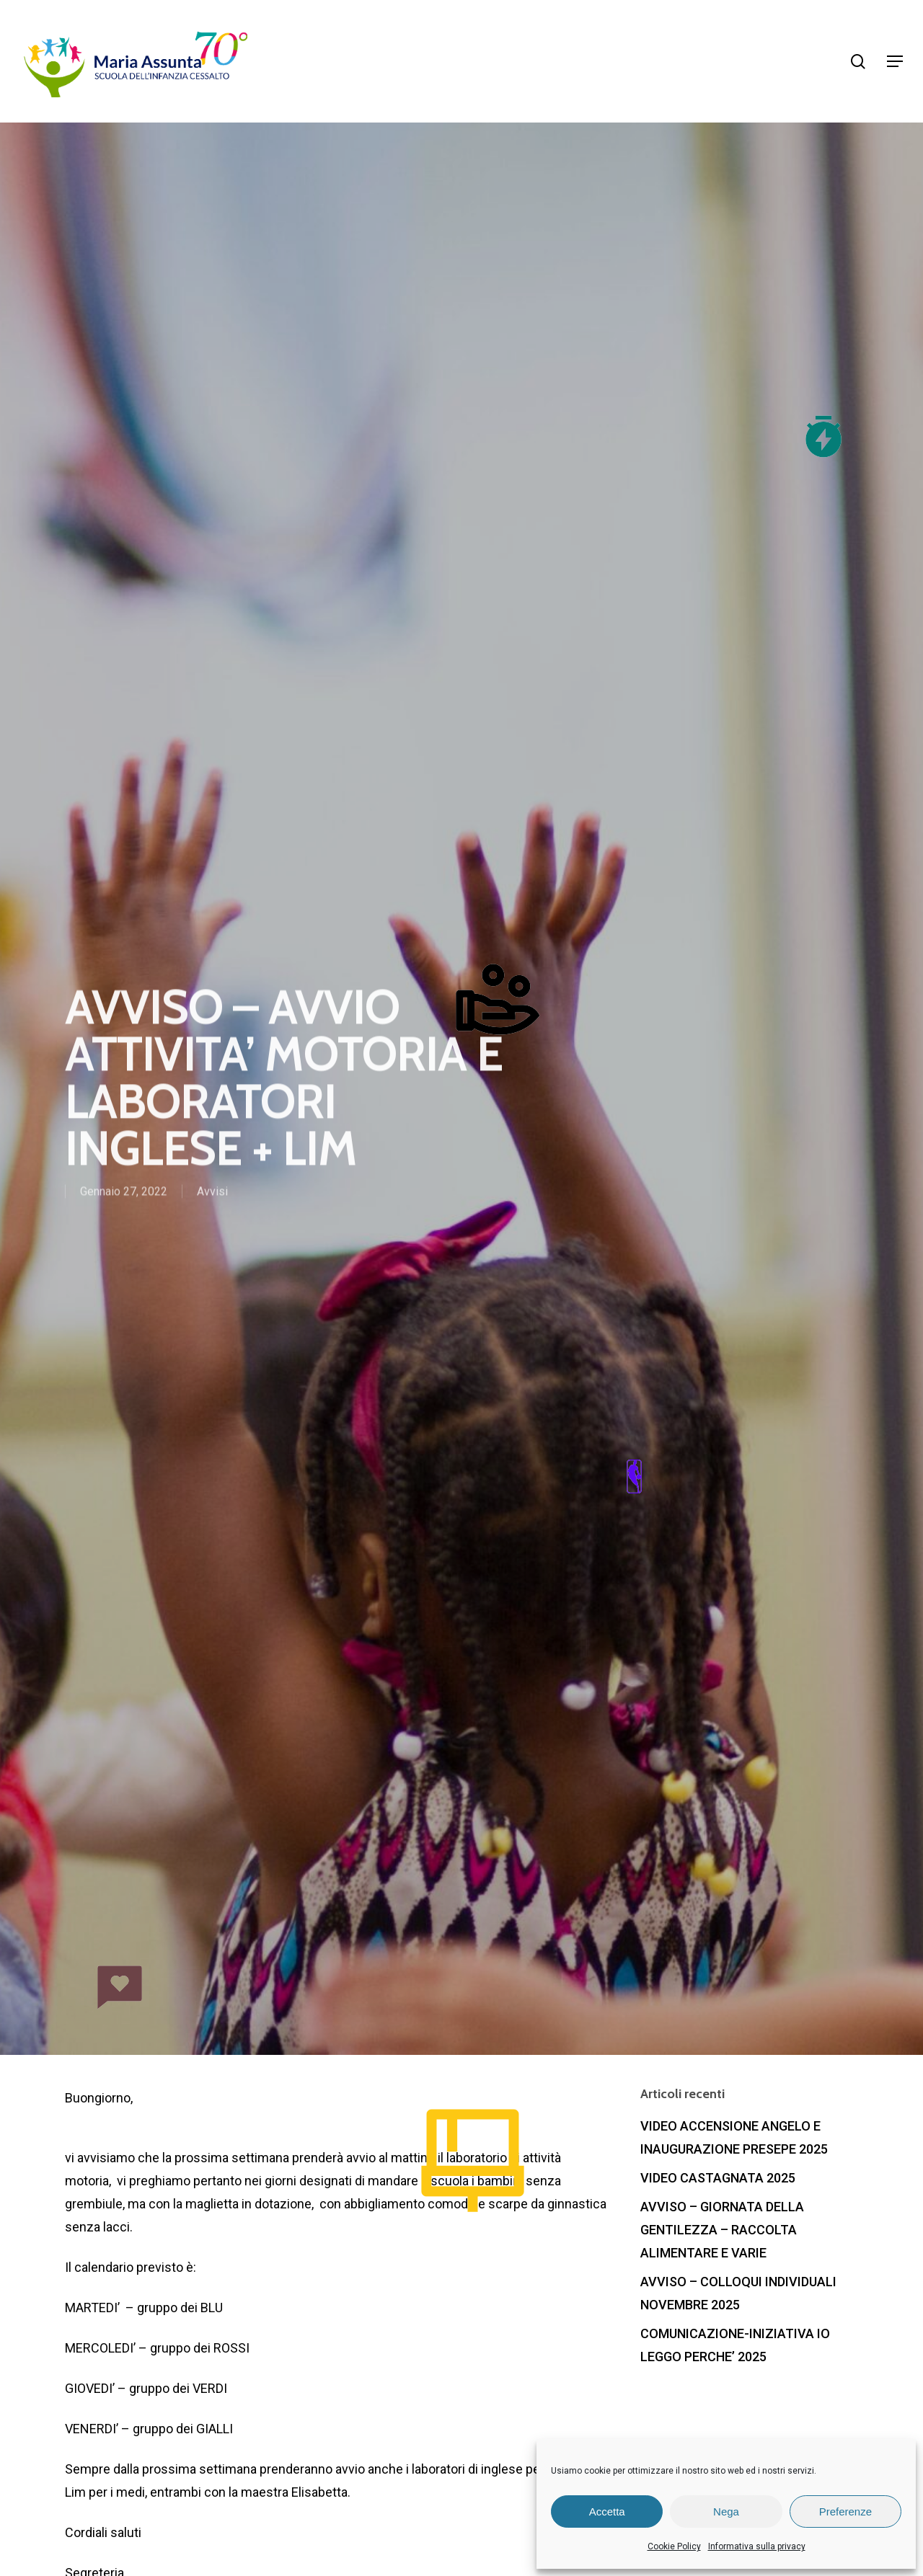 The height and width of the screenshot is (2576, 923). Describe the element at coordinates (120, 1986) in the screenshot. I see `view liked or favorited messages` at that location.